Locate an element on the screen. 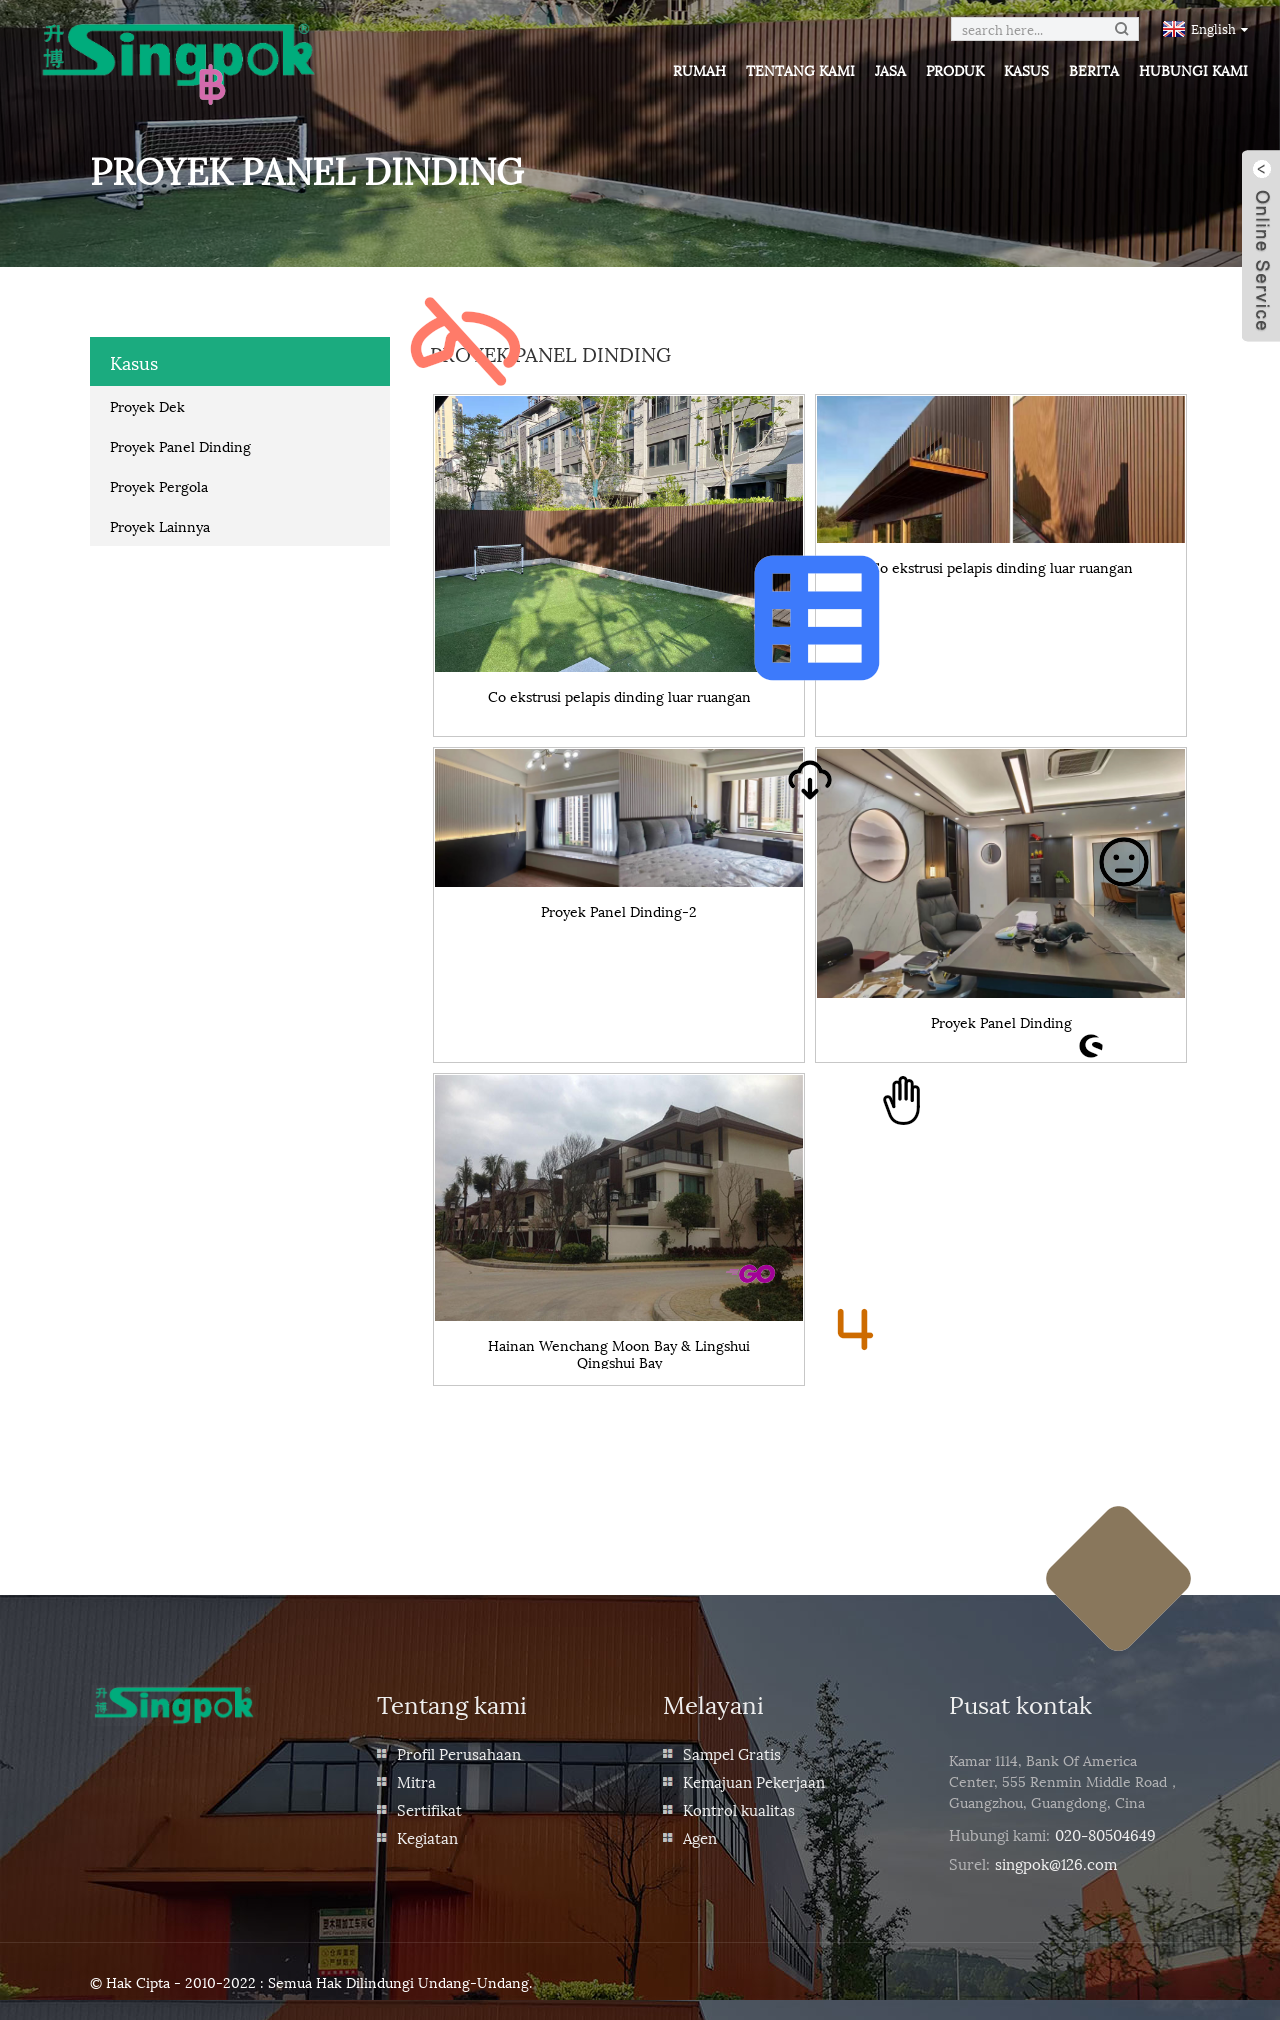  go programming language logo is located at coordinates (750, 1274).